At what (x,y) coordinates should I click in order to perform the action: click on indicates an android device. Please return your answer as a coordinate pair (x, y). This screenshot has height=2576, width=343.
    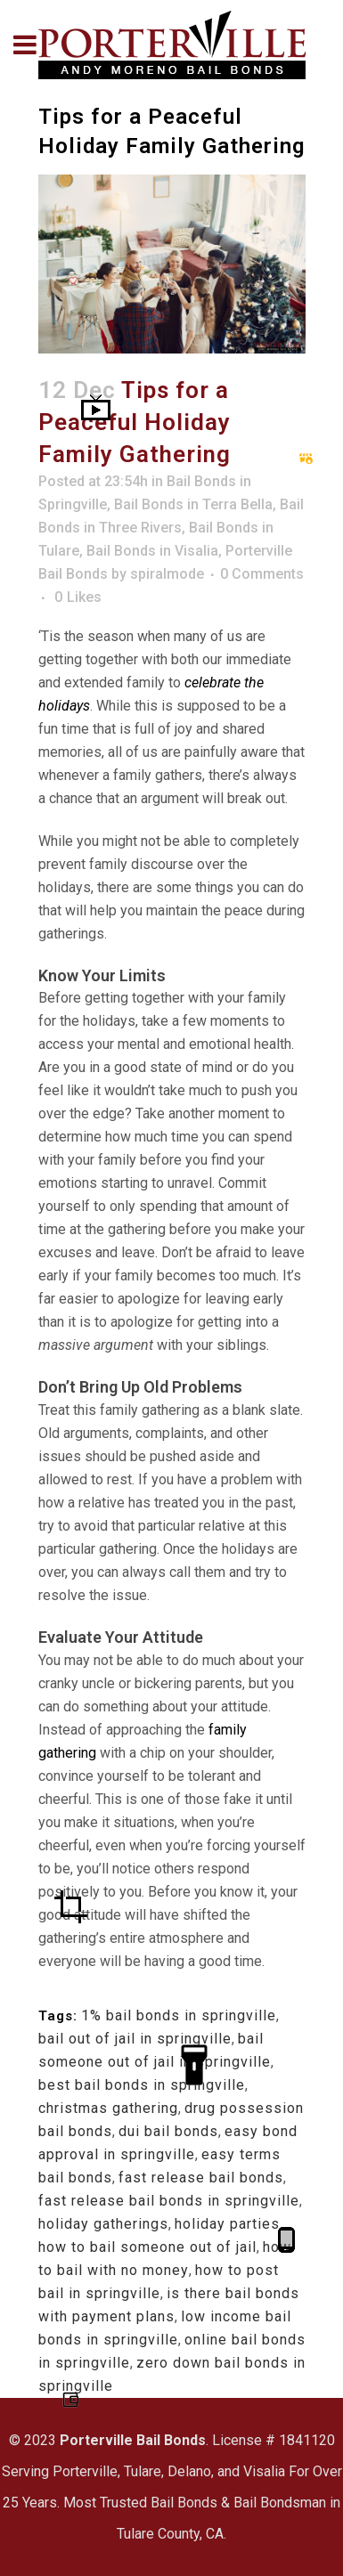
    Looking at the image, I should click on (286, 2239).